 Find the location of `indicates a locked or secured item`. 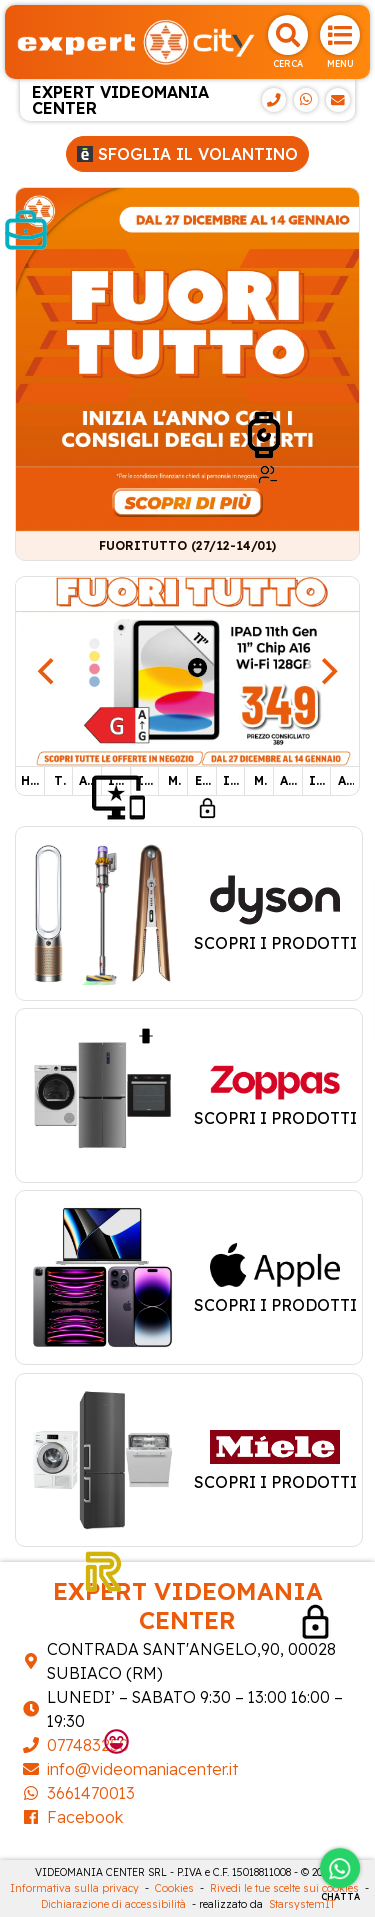

indicates a locked or secured item is located at coordinates (315, 1622).